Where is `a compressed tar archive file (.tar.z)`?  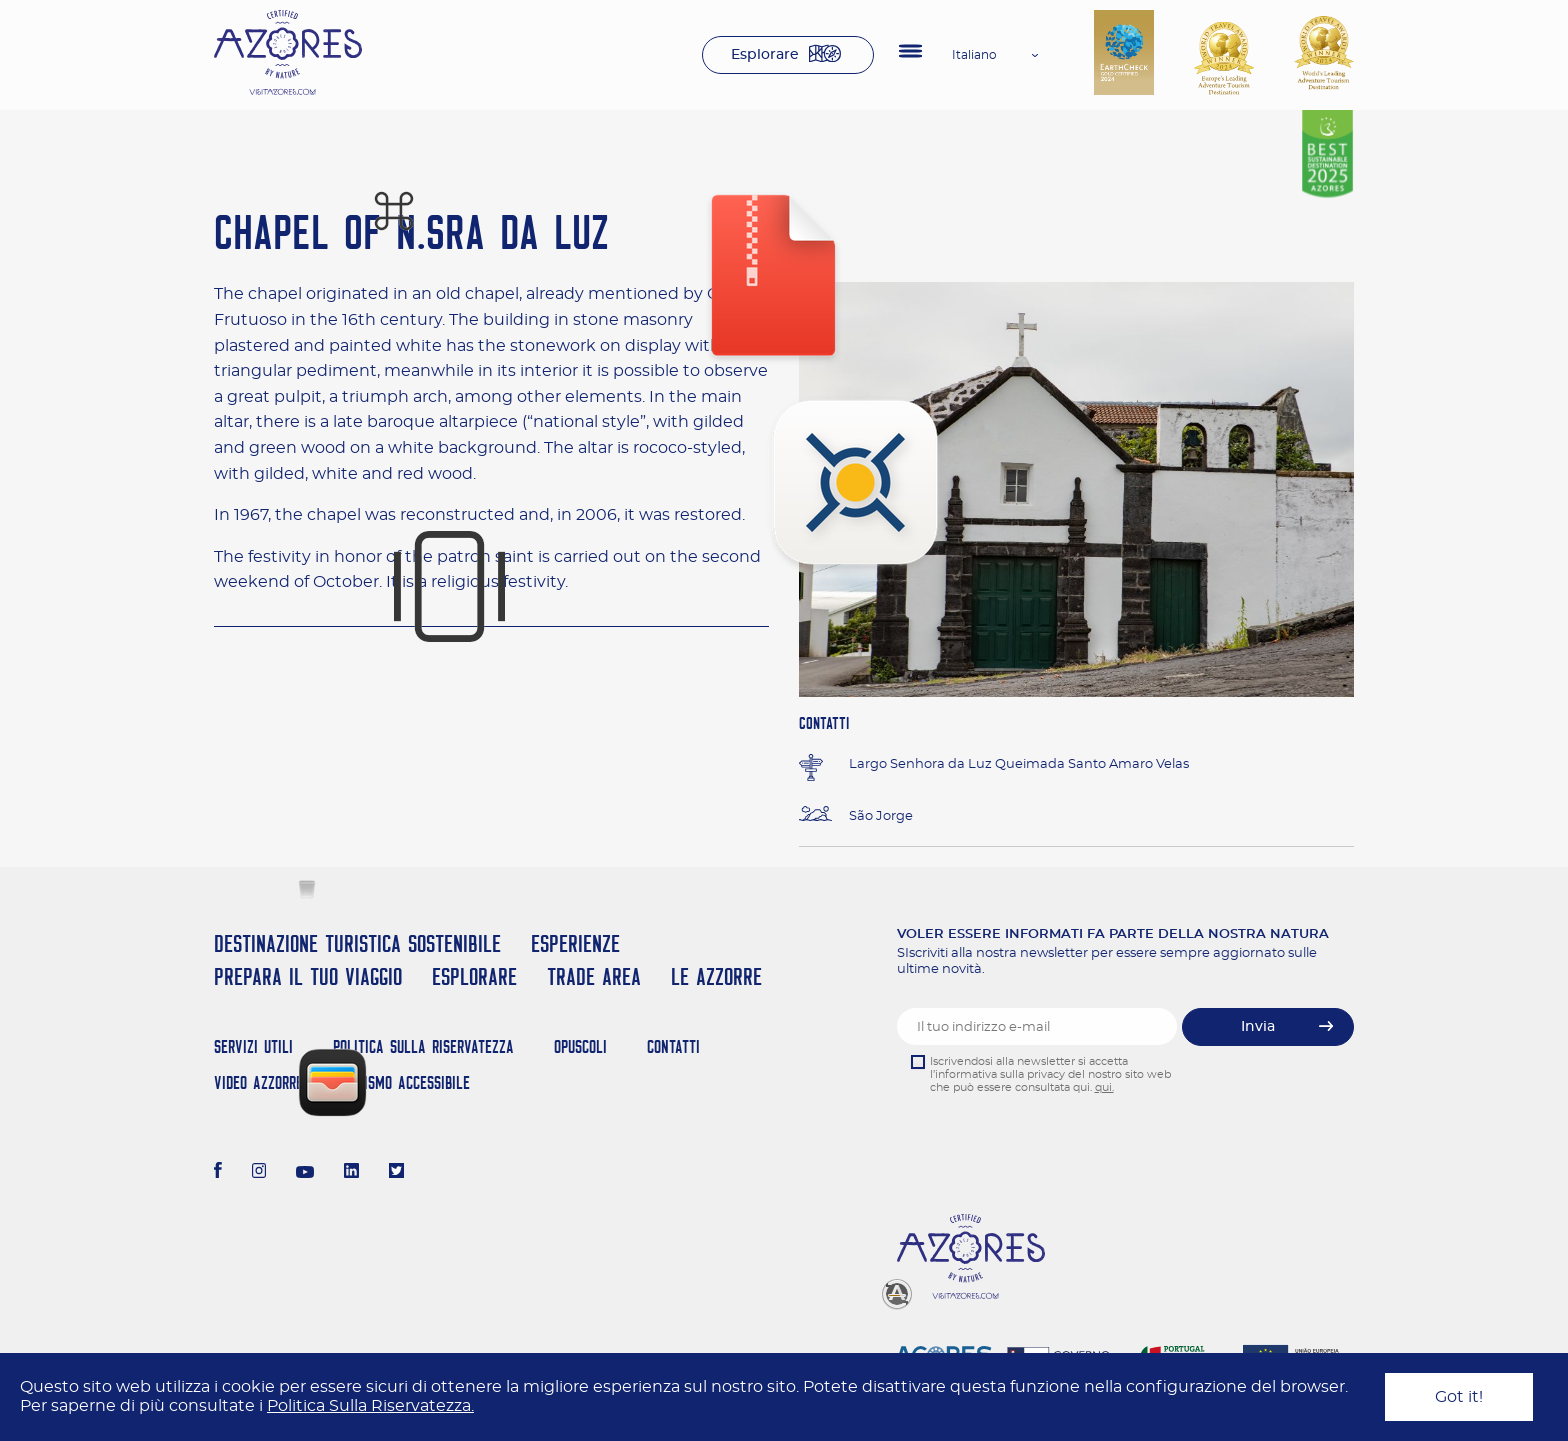
a compressed tar archive file (.tar.z) is located at coordinates (773, 278).